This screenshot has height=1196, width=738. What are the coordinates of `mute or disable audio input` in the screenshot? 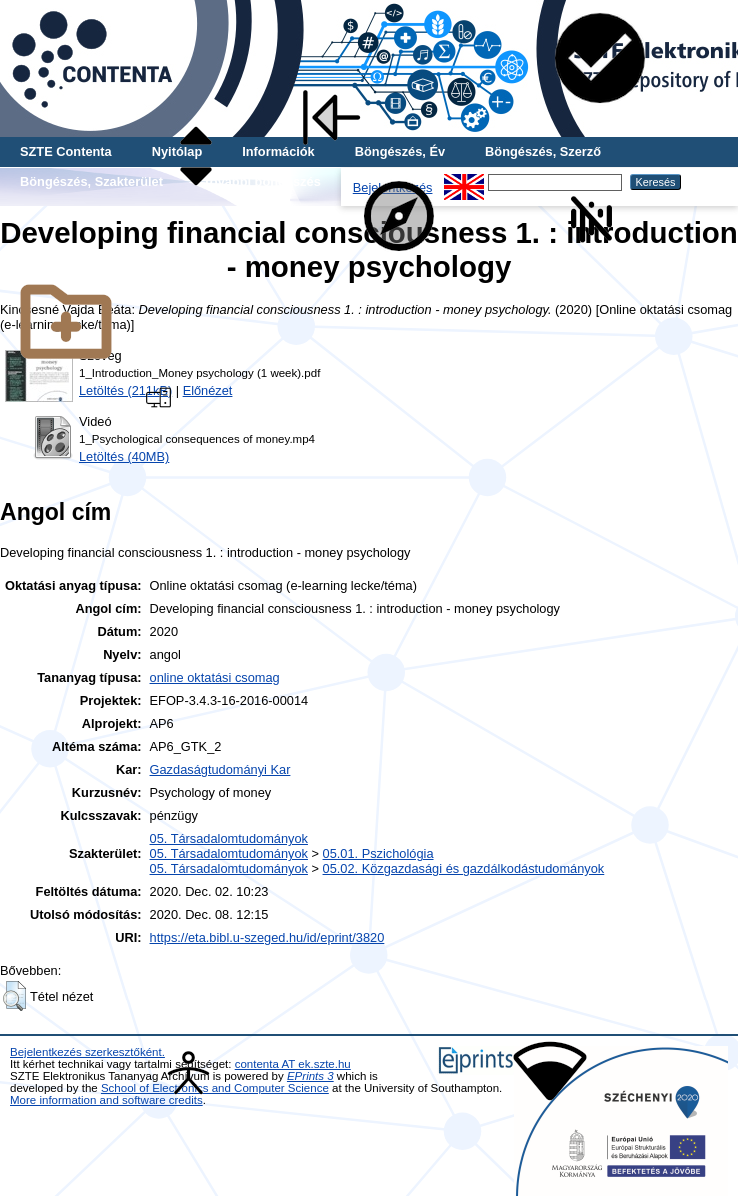 It's located at (591, 218).